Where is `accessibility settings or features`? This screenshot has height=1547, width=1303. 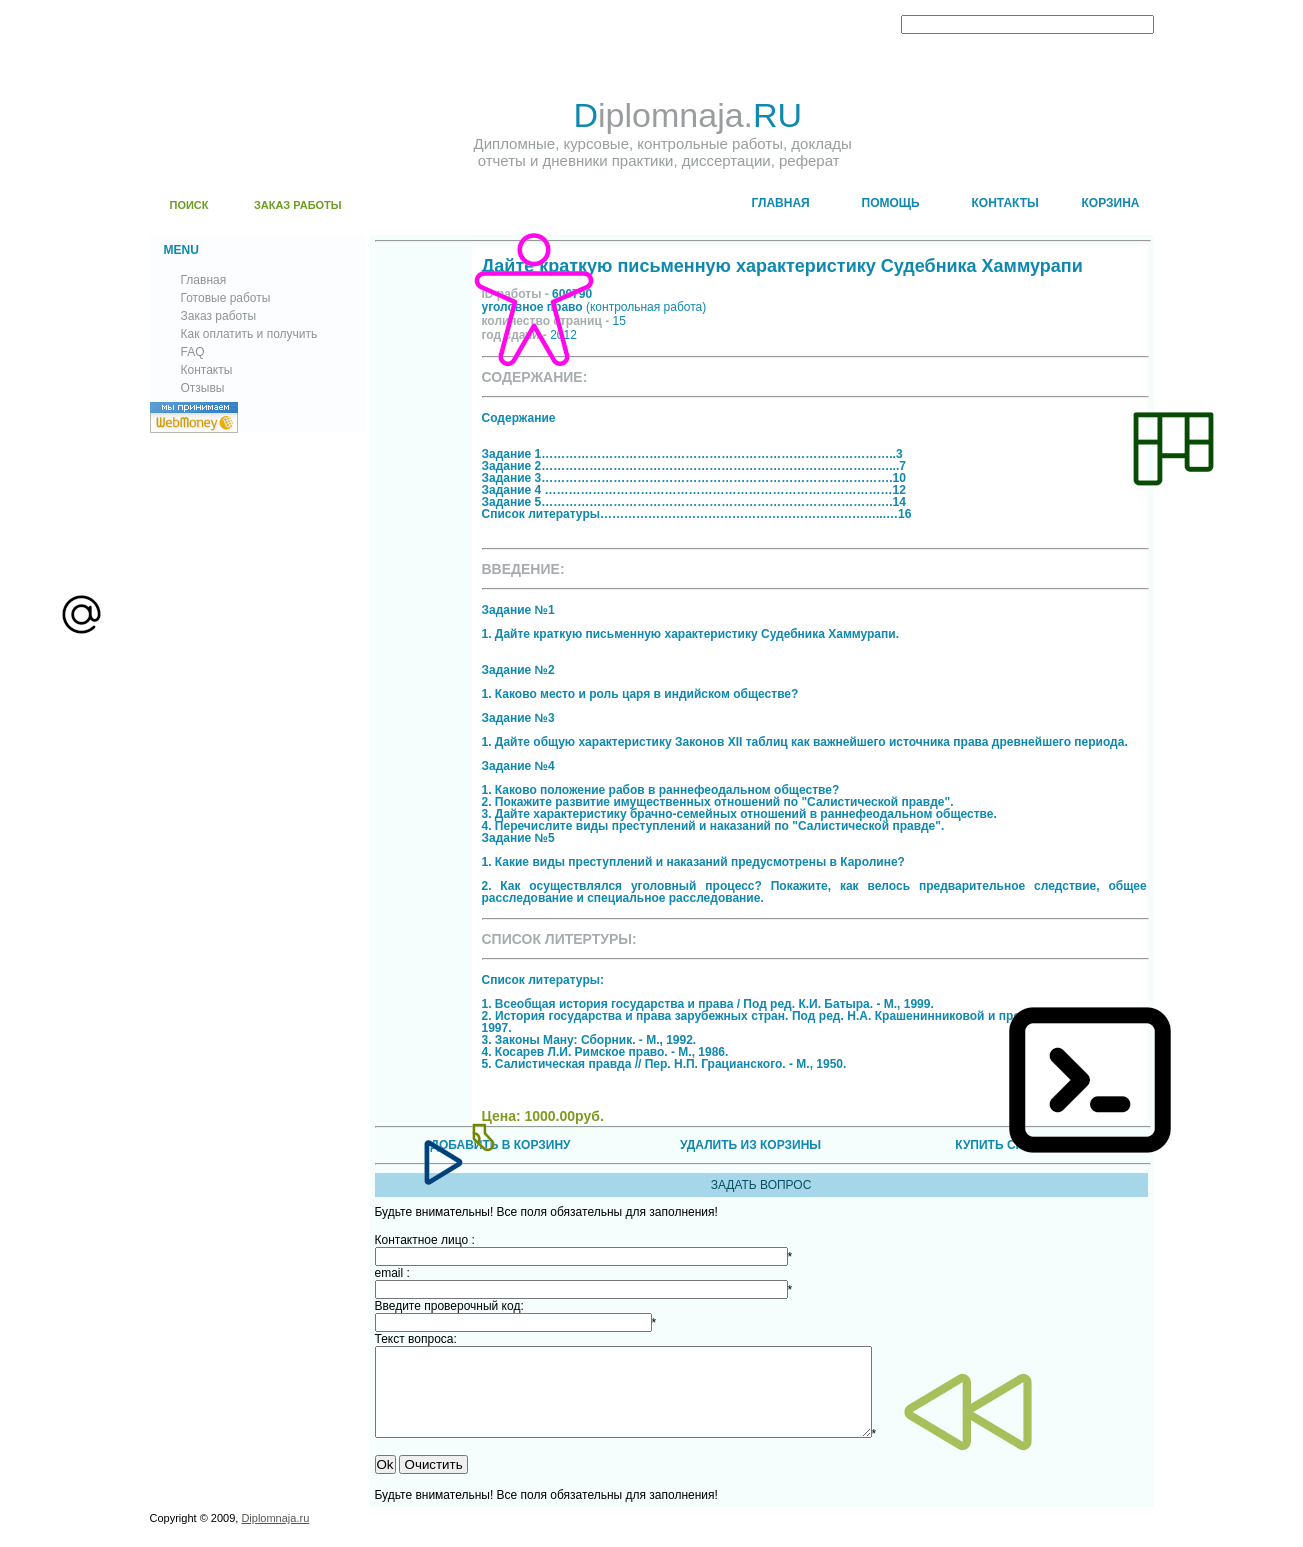
accessibility settings or features is located at coordinates (534, 302).